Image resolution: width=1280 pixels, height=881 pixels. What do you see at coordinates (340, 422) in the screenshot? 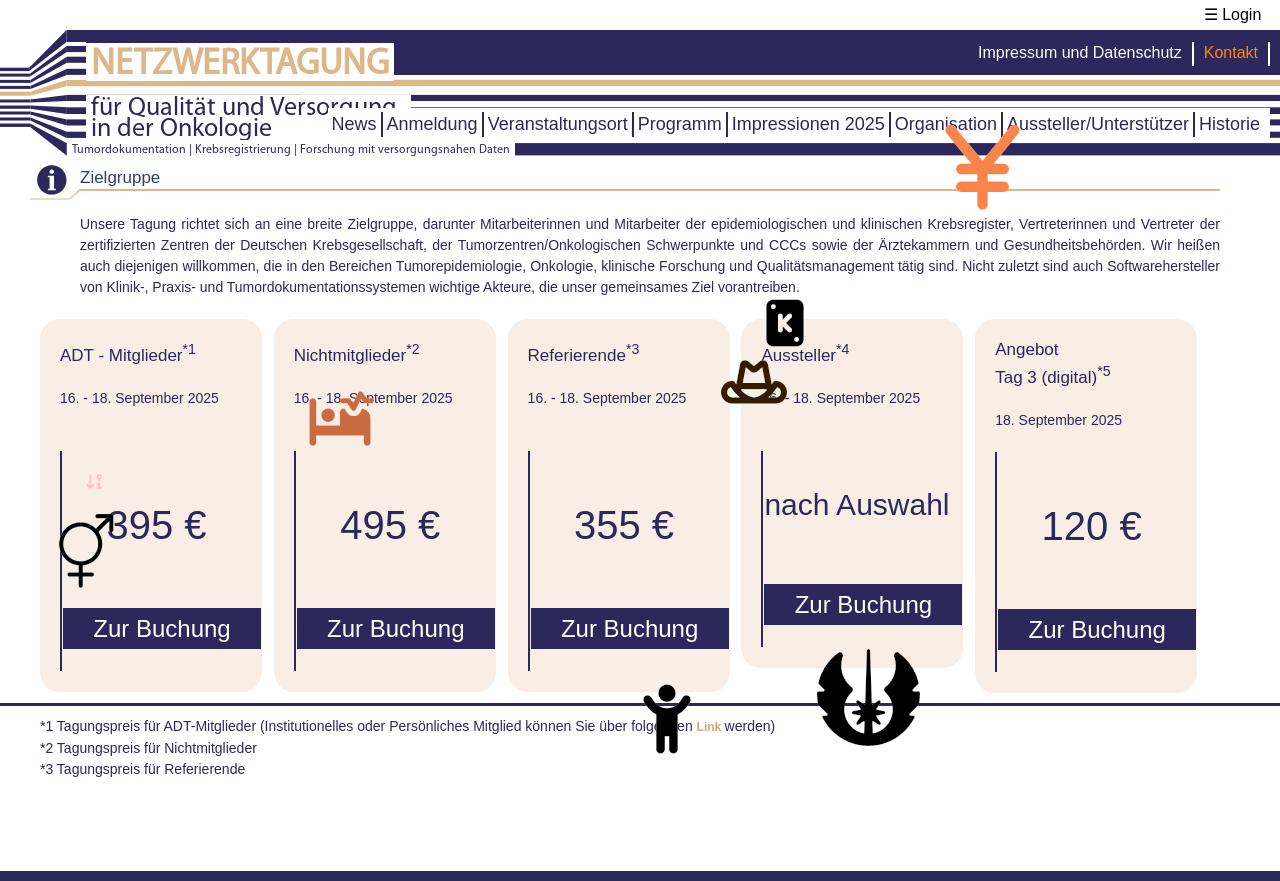
I see `view patient monitoring or hospital bed status` at bounding box center [340, 422].